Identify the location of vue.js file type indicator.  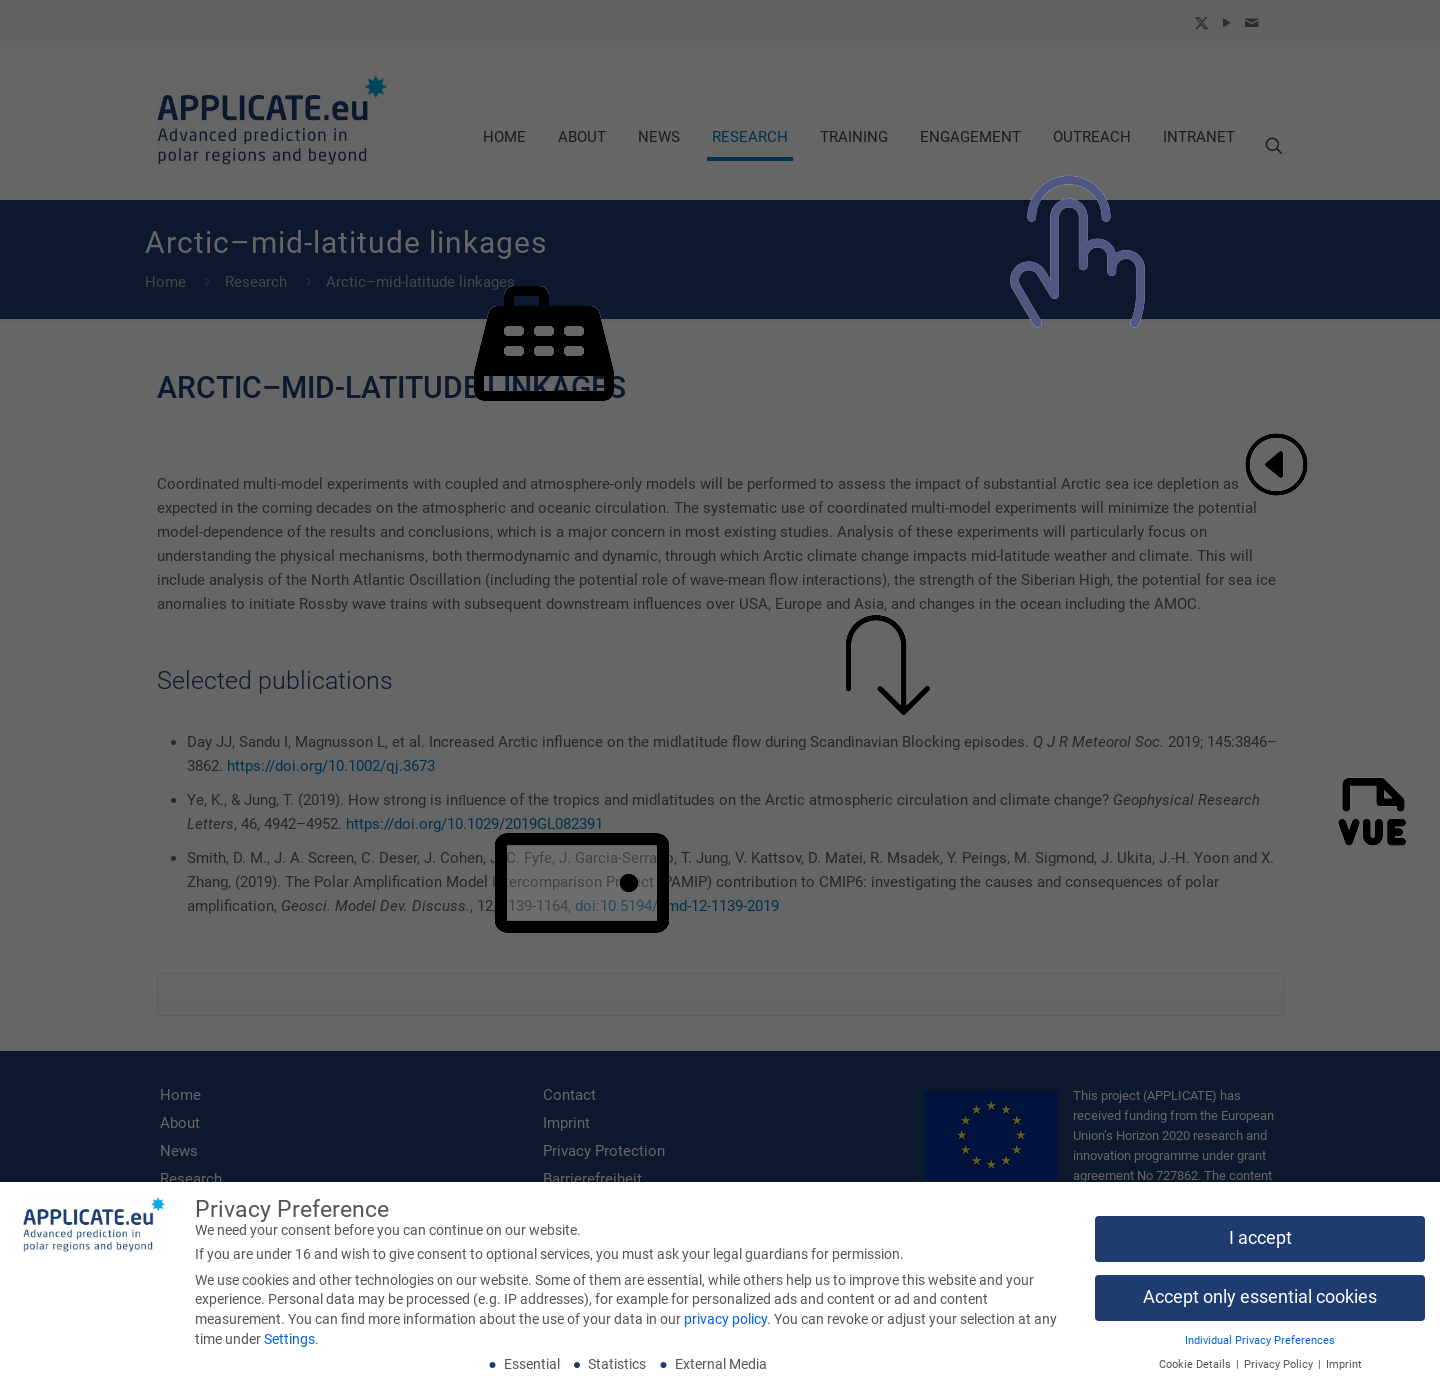
(1373, 814).